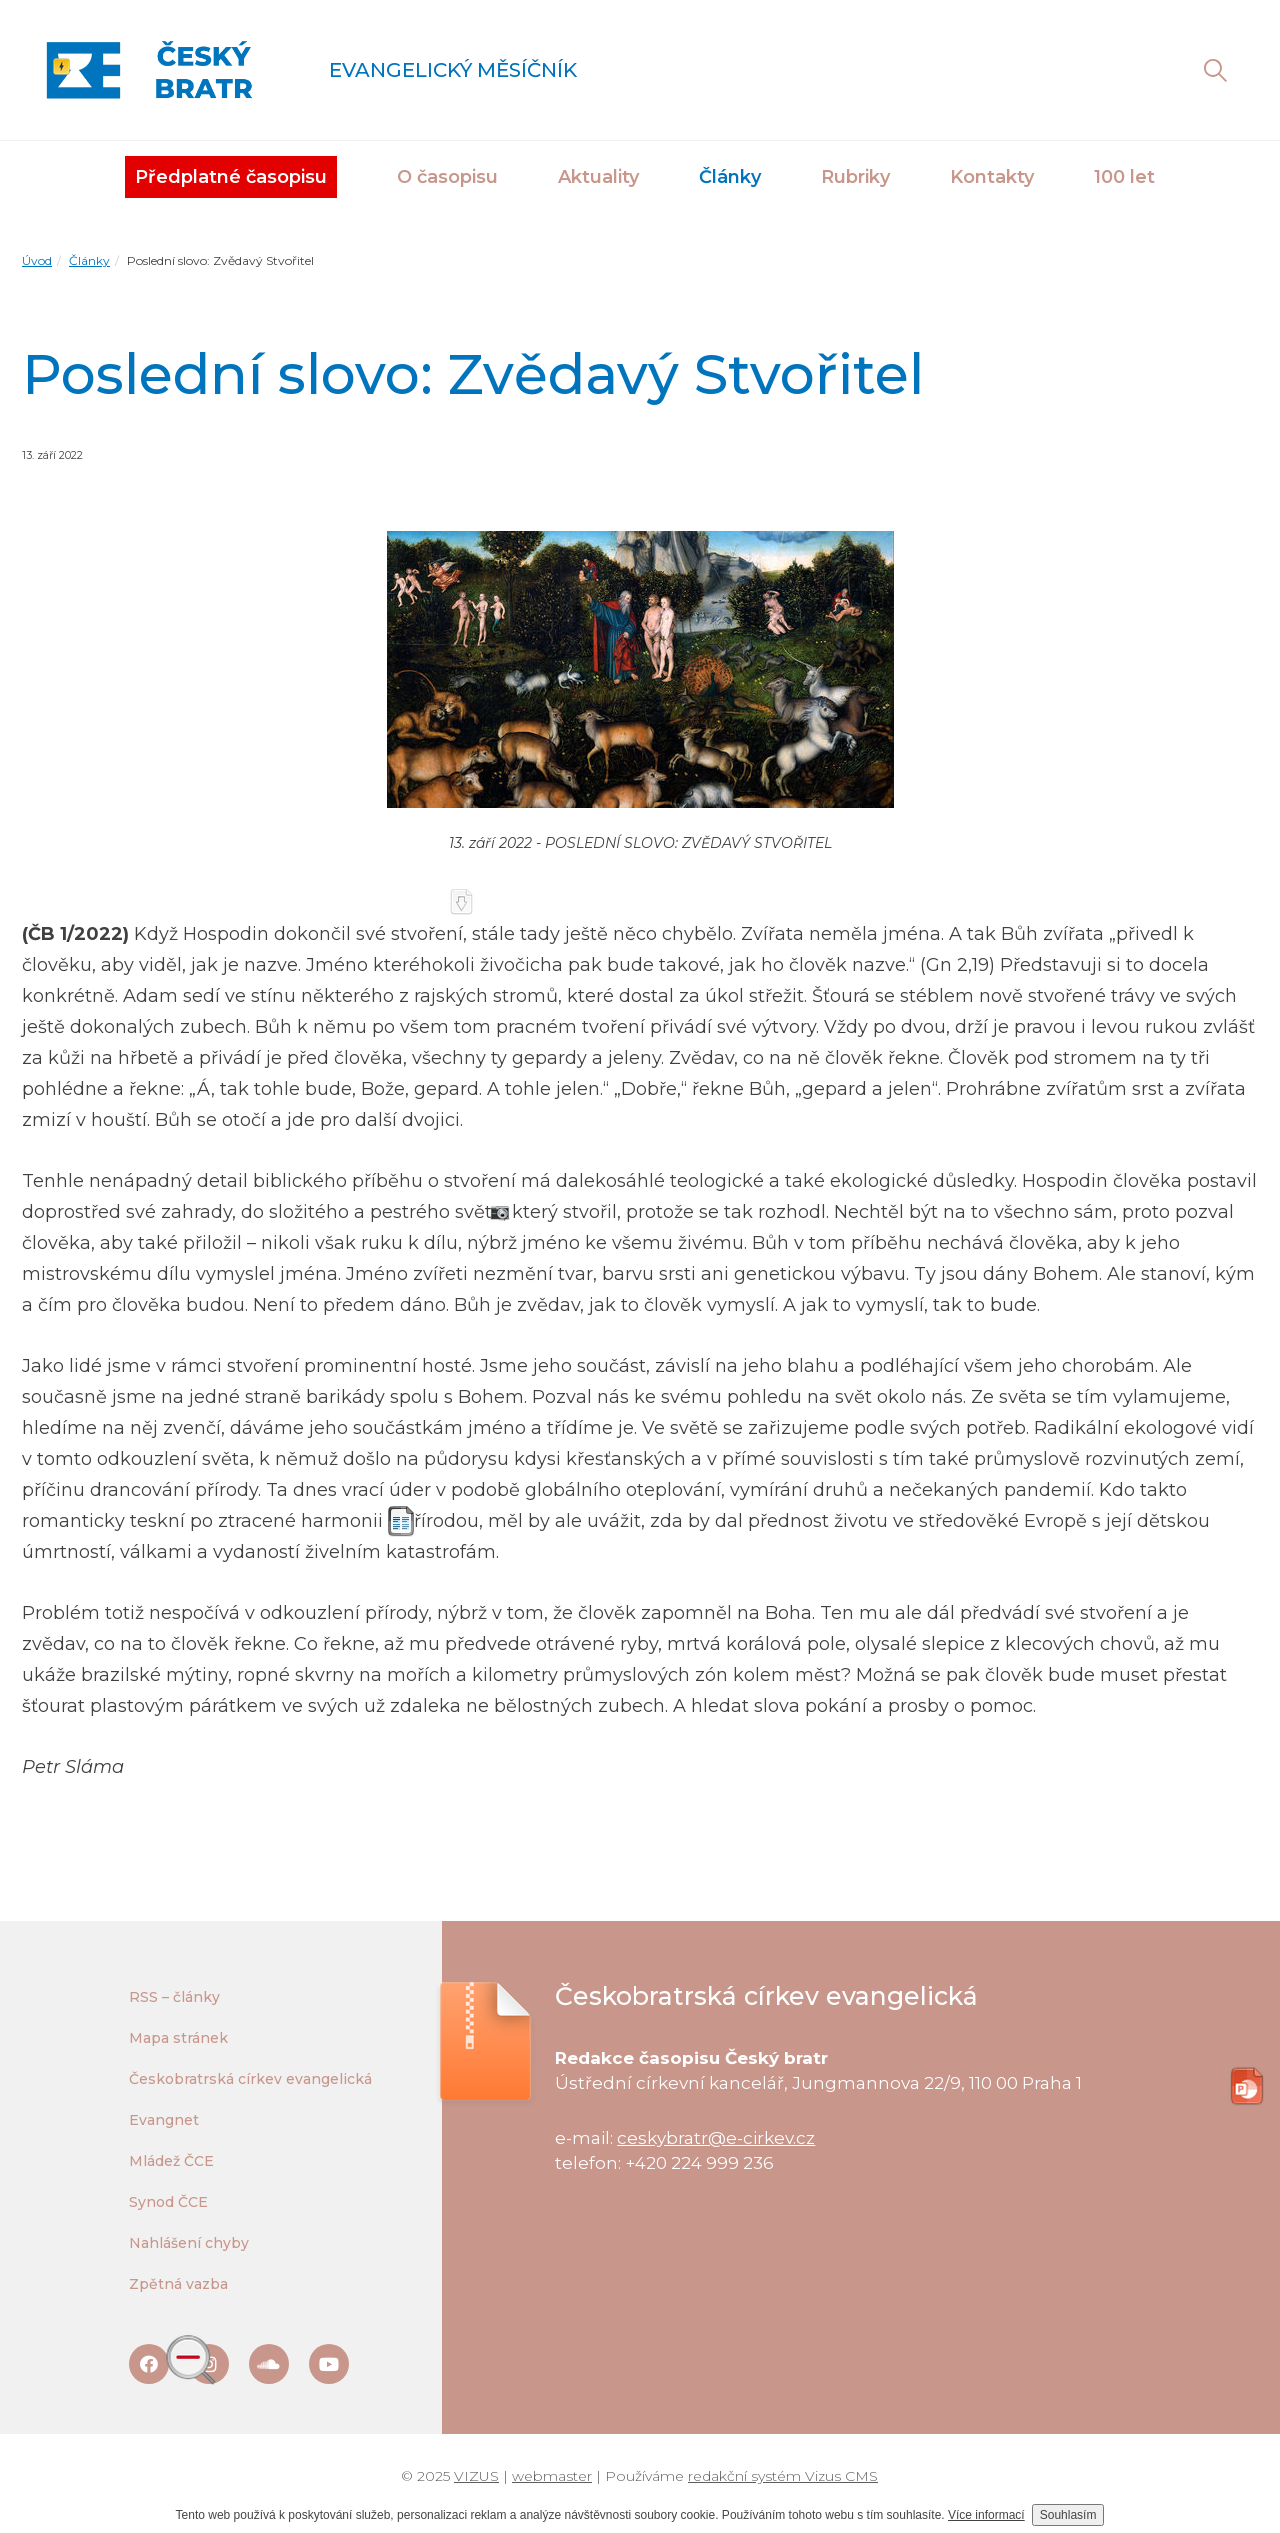 The height and width of the screenshot is (2533, 1280). Describe the element at coordinates (461, 901) in the screenshot. I see `install a file or package` at that location.